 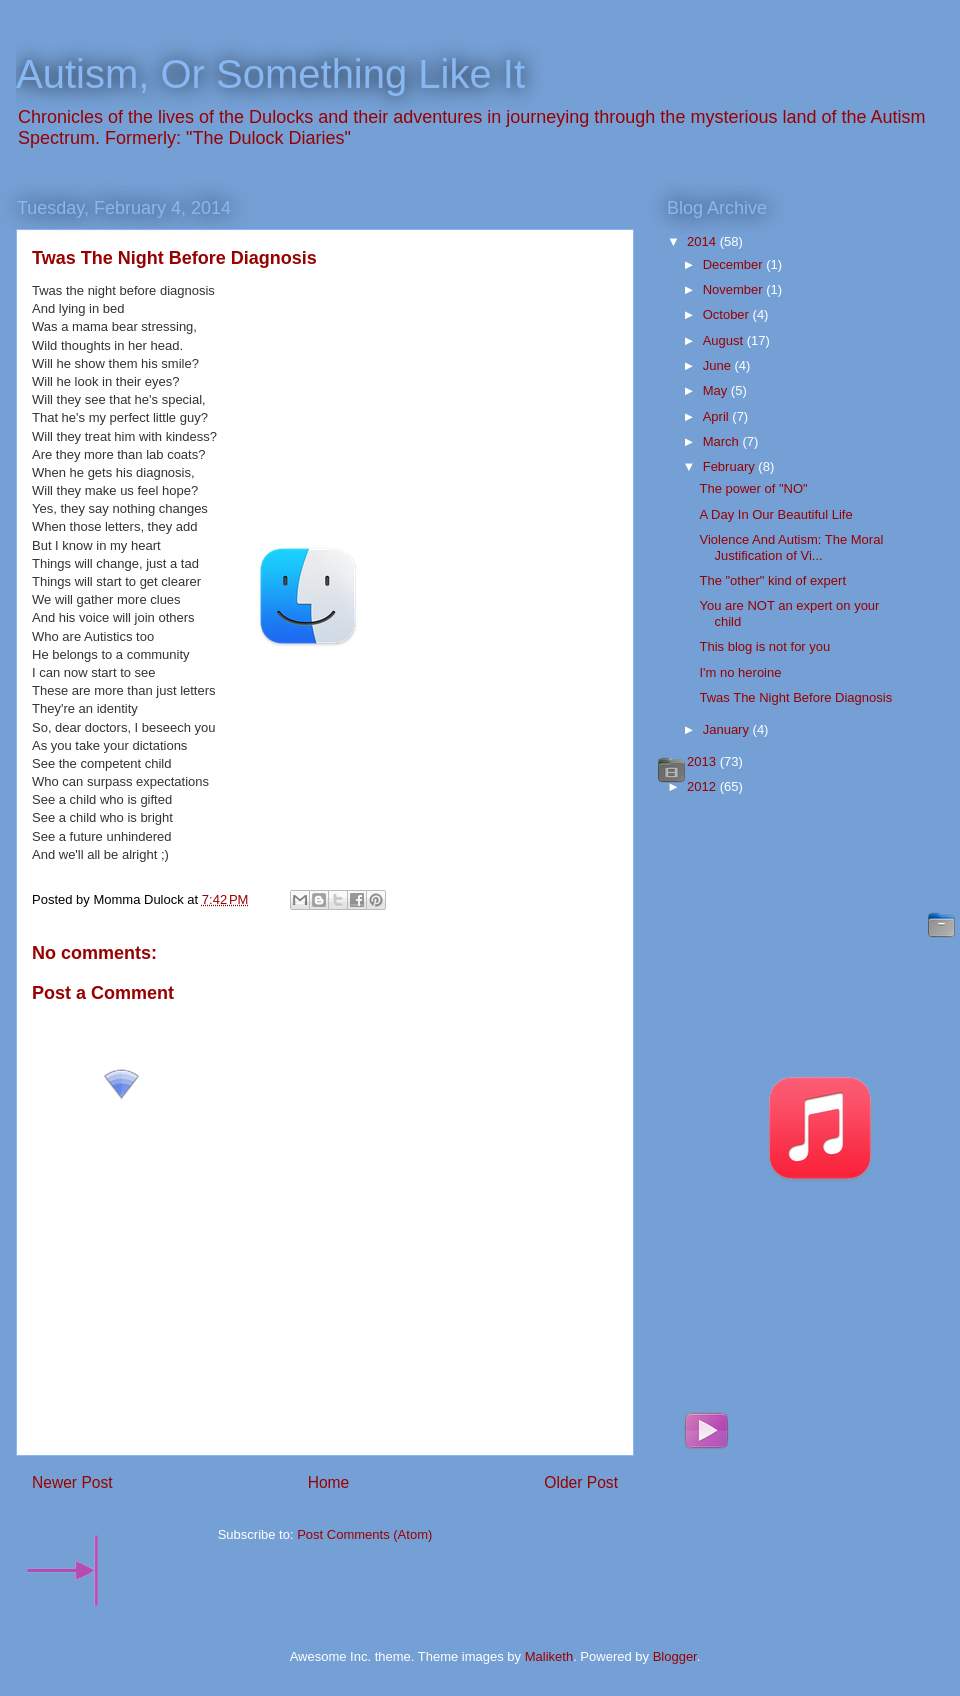 What do you see at coordinates (671, 769) in the screenshot?
I see `open videos folder` at bounding box center [671, 769].